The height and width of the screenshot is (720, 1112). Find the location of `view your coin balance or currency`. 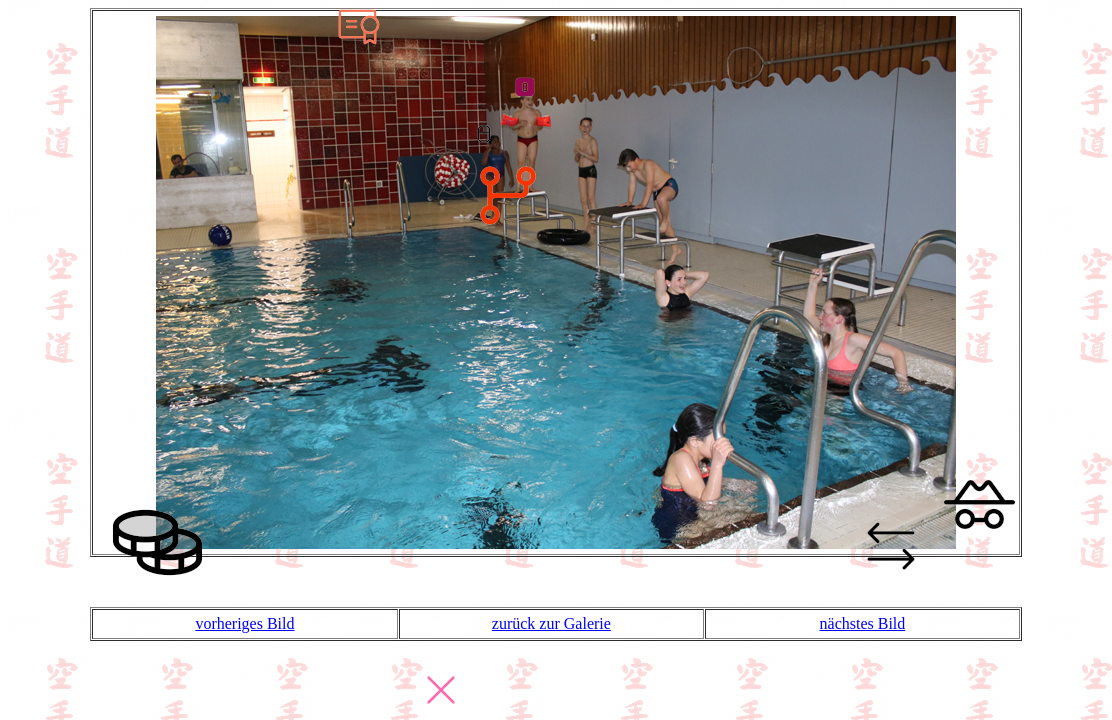

view your coin balance or currency is located at coordinates (157, 542).